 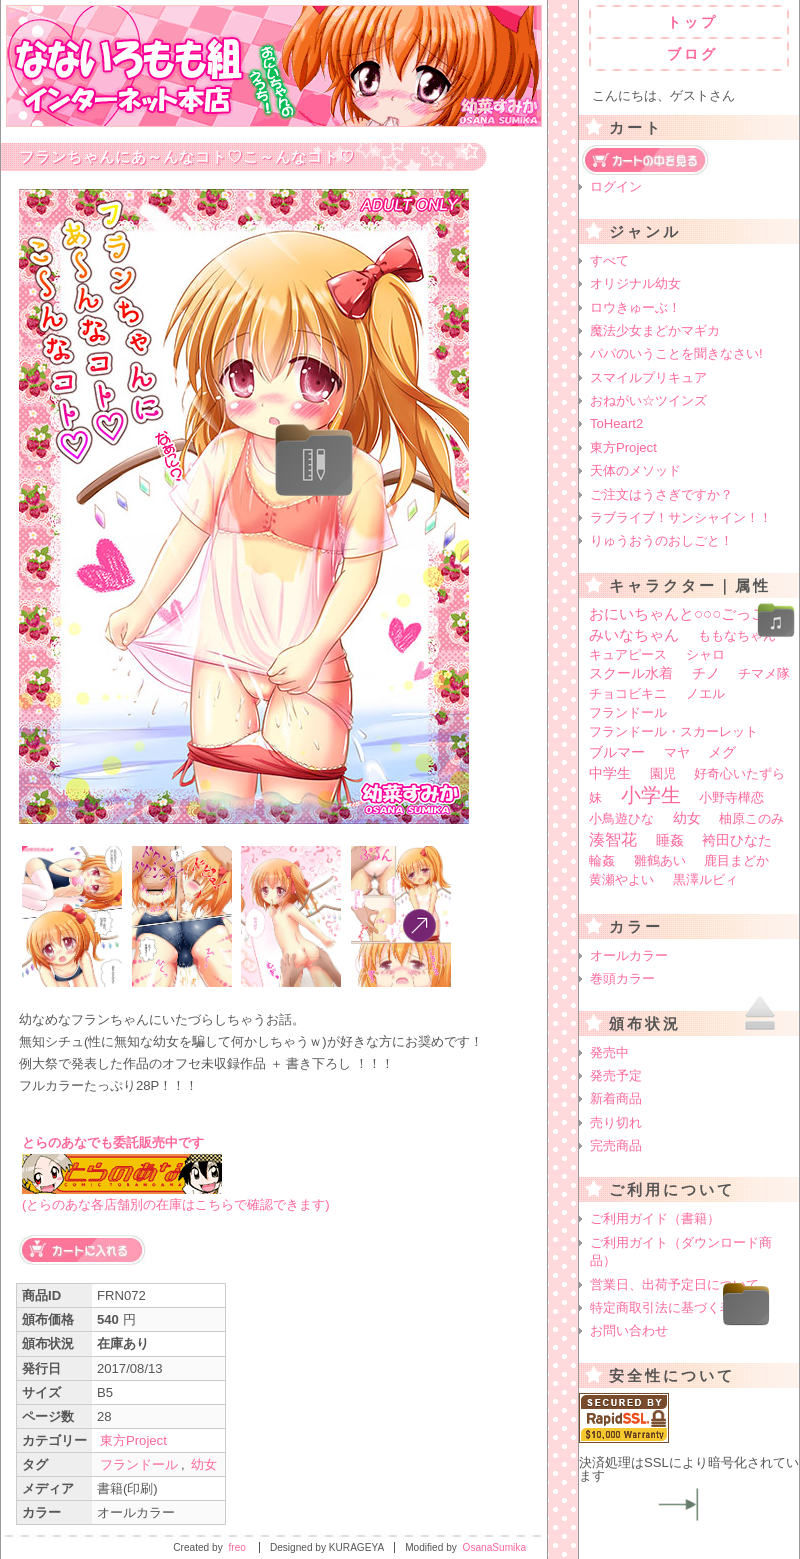 I want to click on indicates a symbolic link or shortcut to another file, so click(x=419, y=925).